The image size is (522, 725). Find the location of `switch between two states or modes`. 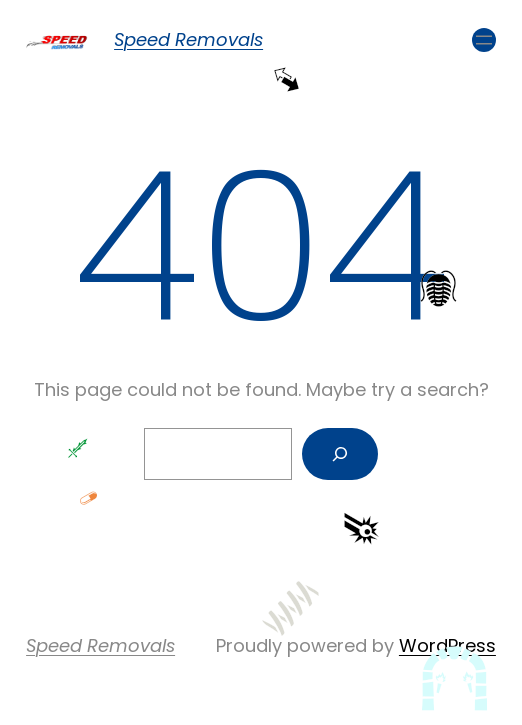

switch between two states or modes is located at coordinates (286, 79).